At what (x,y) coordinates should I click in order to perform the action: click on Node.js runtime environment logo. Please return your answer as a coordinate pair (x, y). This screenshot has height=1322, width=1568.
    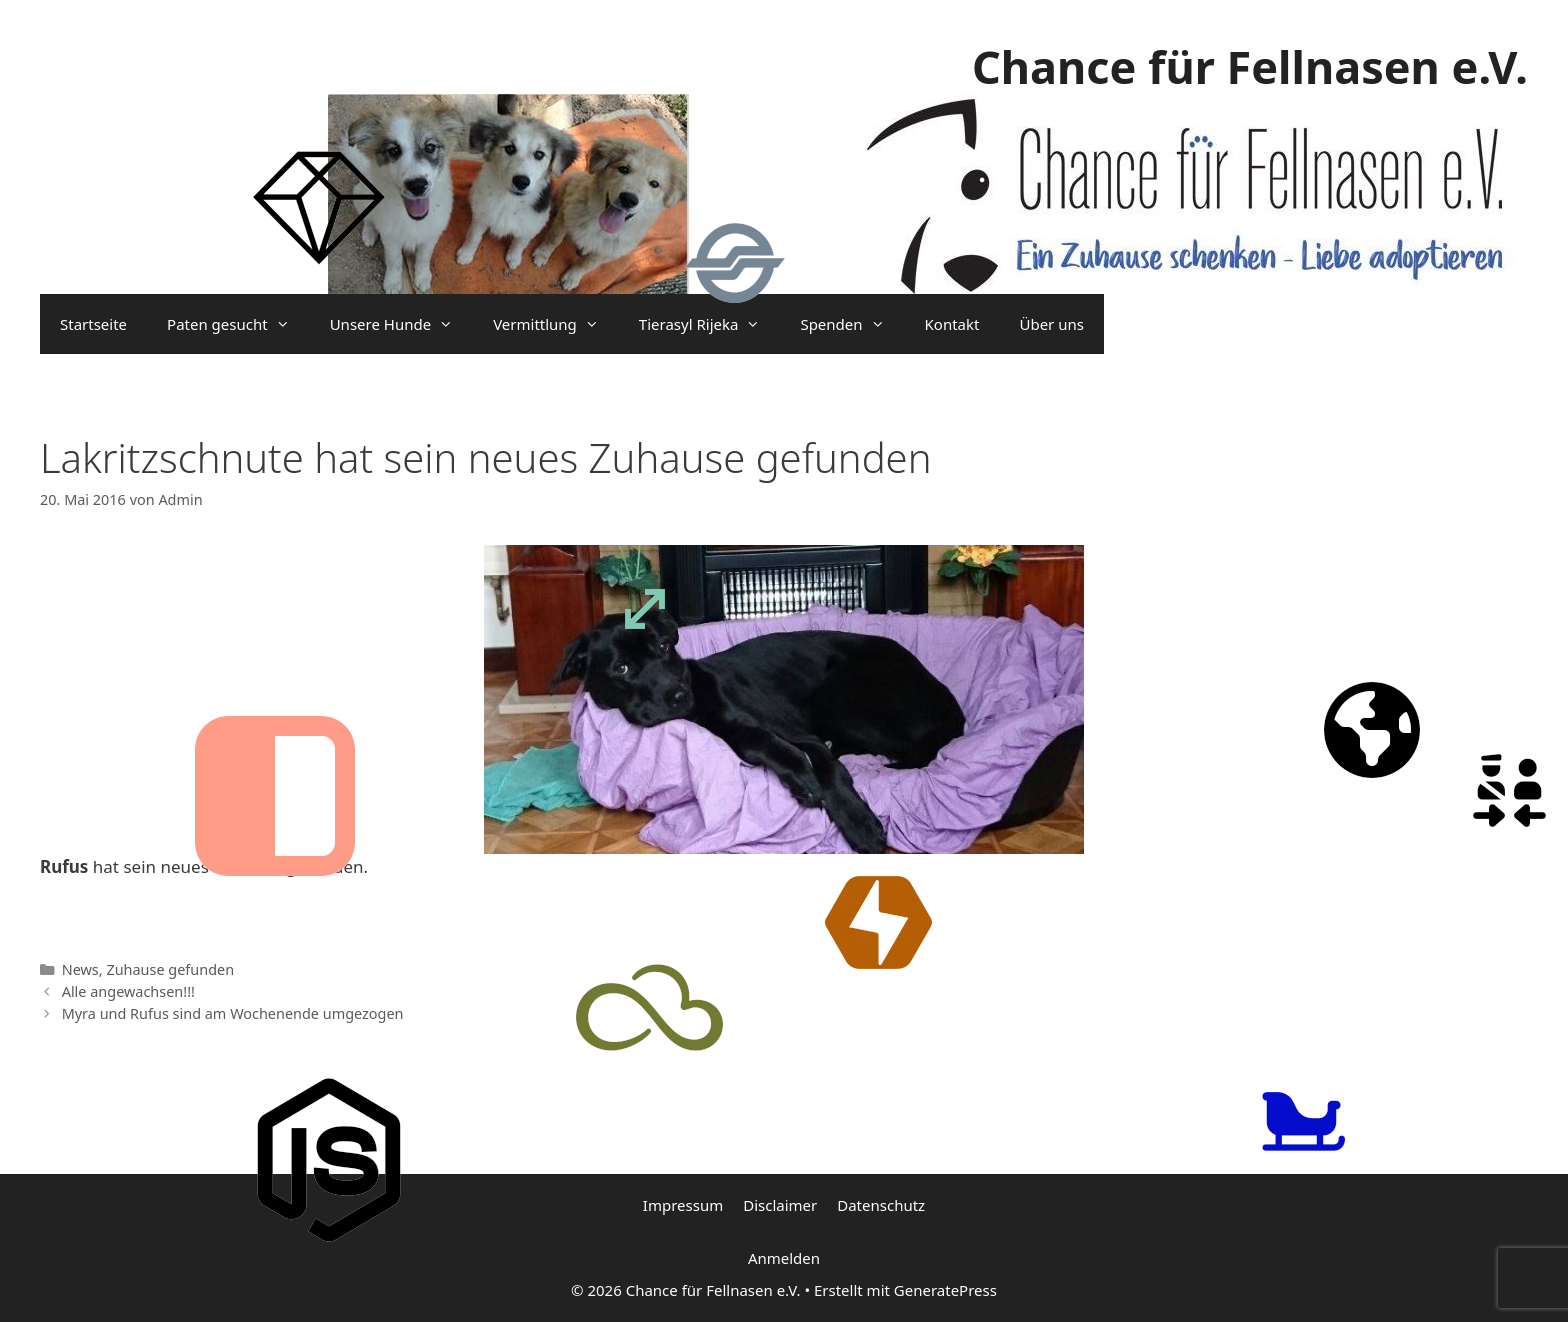
    Looking at the image, I should click on (329, 1160).